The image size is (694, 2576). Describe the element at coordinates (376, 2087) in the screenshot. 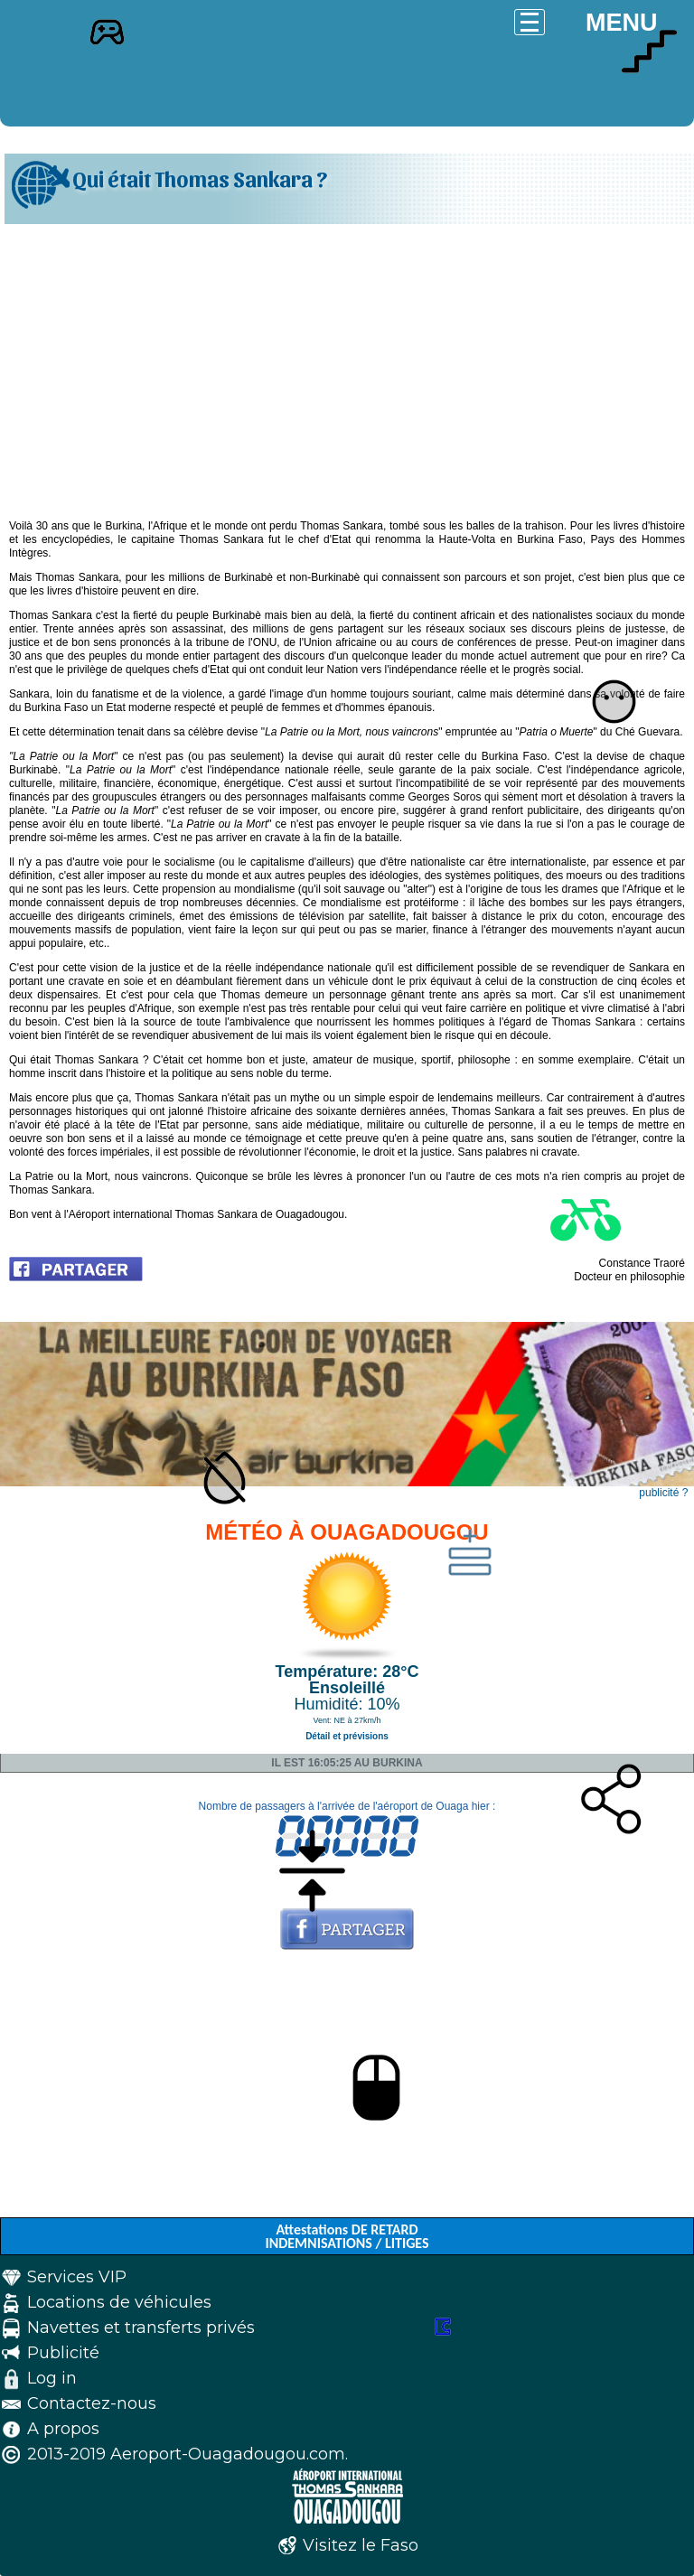

I see `indicates mouse input is available or required` at that location.